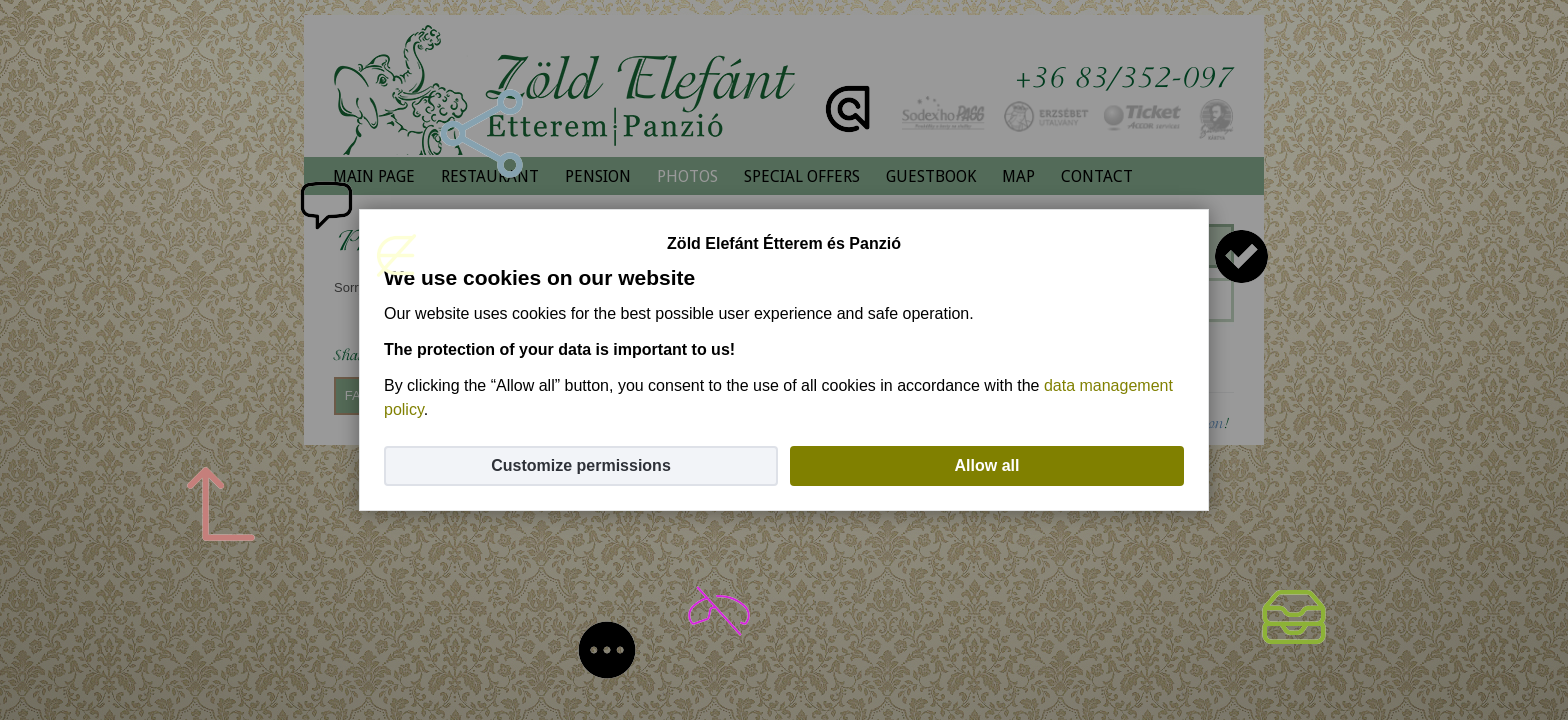 The height and width of the screenshot is (720, 1568). What do you see at coordinates (1294, 617) in the screenshot?
I see `view all inboxes` at bounding box center [1294, 617].